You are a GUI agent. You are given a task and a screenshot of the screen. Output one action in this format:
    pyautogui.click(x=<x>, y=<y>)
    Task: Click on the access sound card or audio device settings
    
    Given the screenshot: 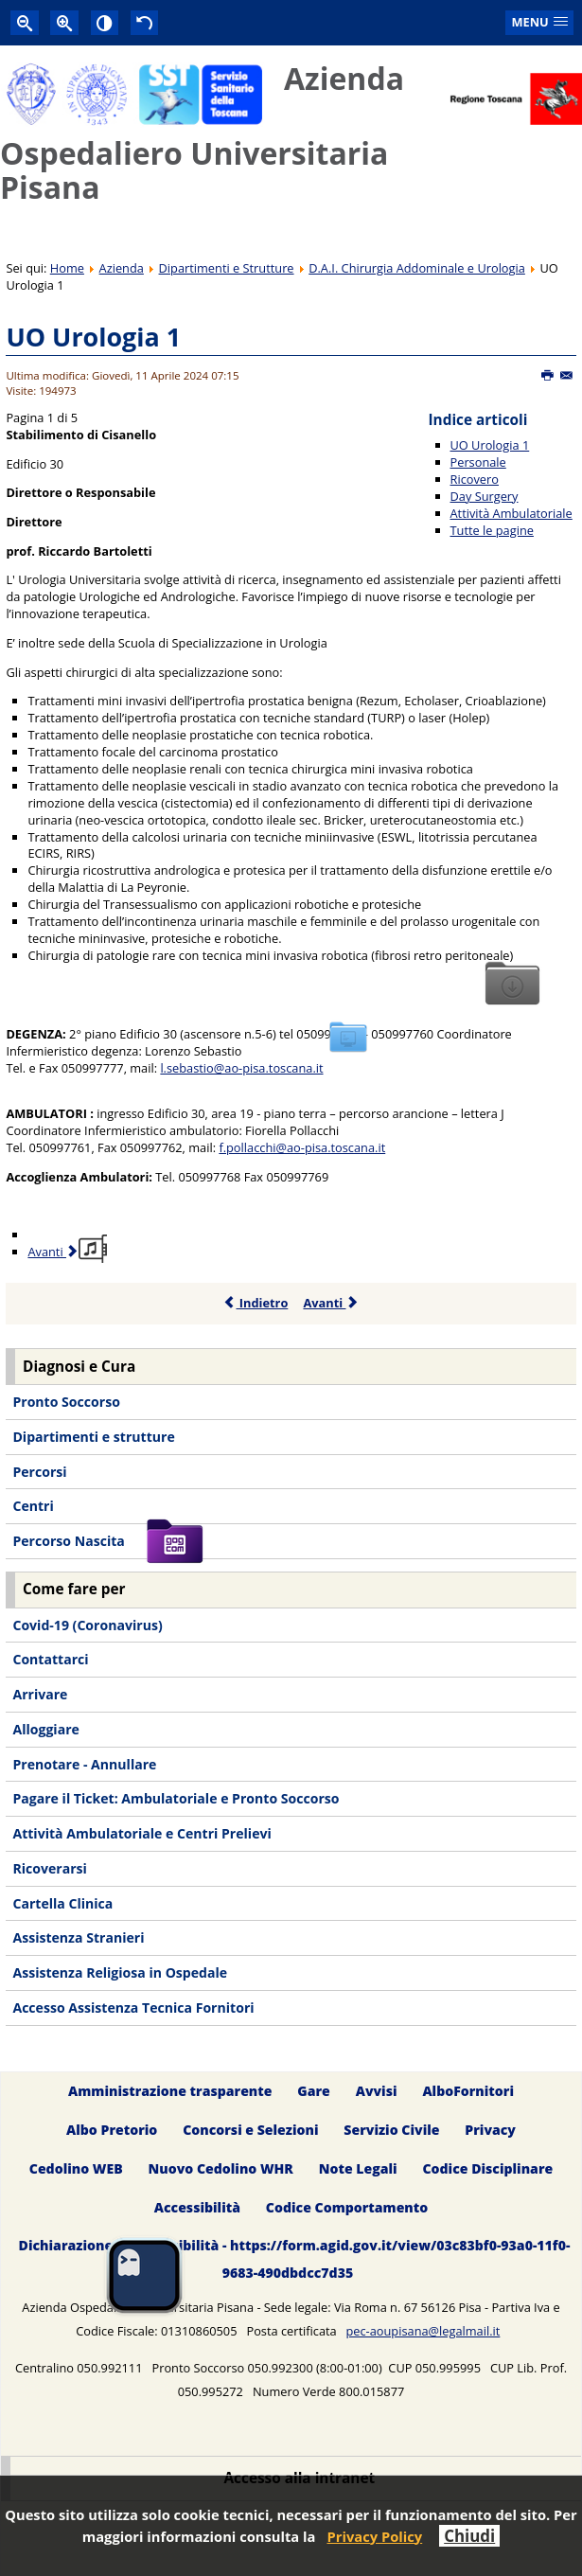 What is the action you would take?
    pyautogui.click(x=93, y=1249)
    